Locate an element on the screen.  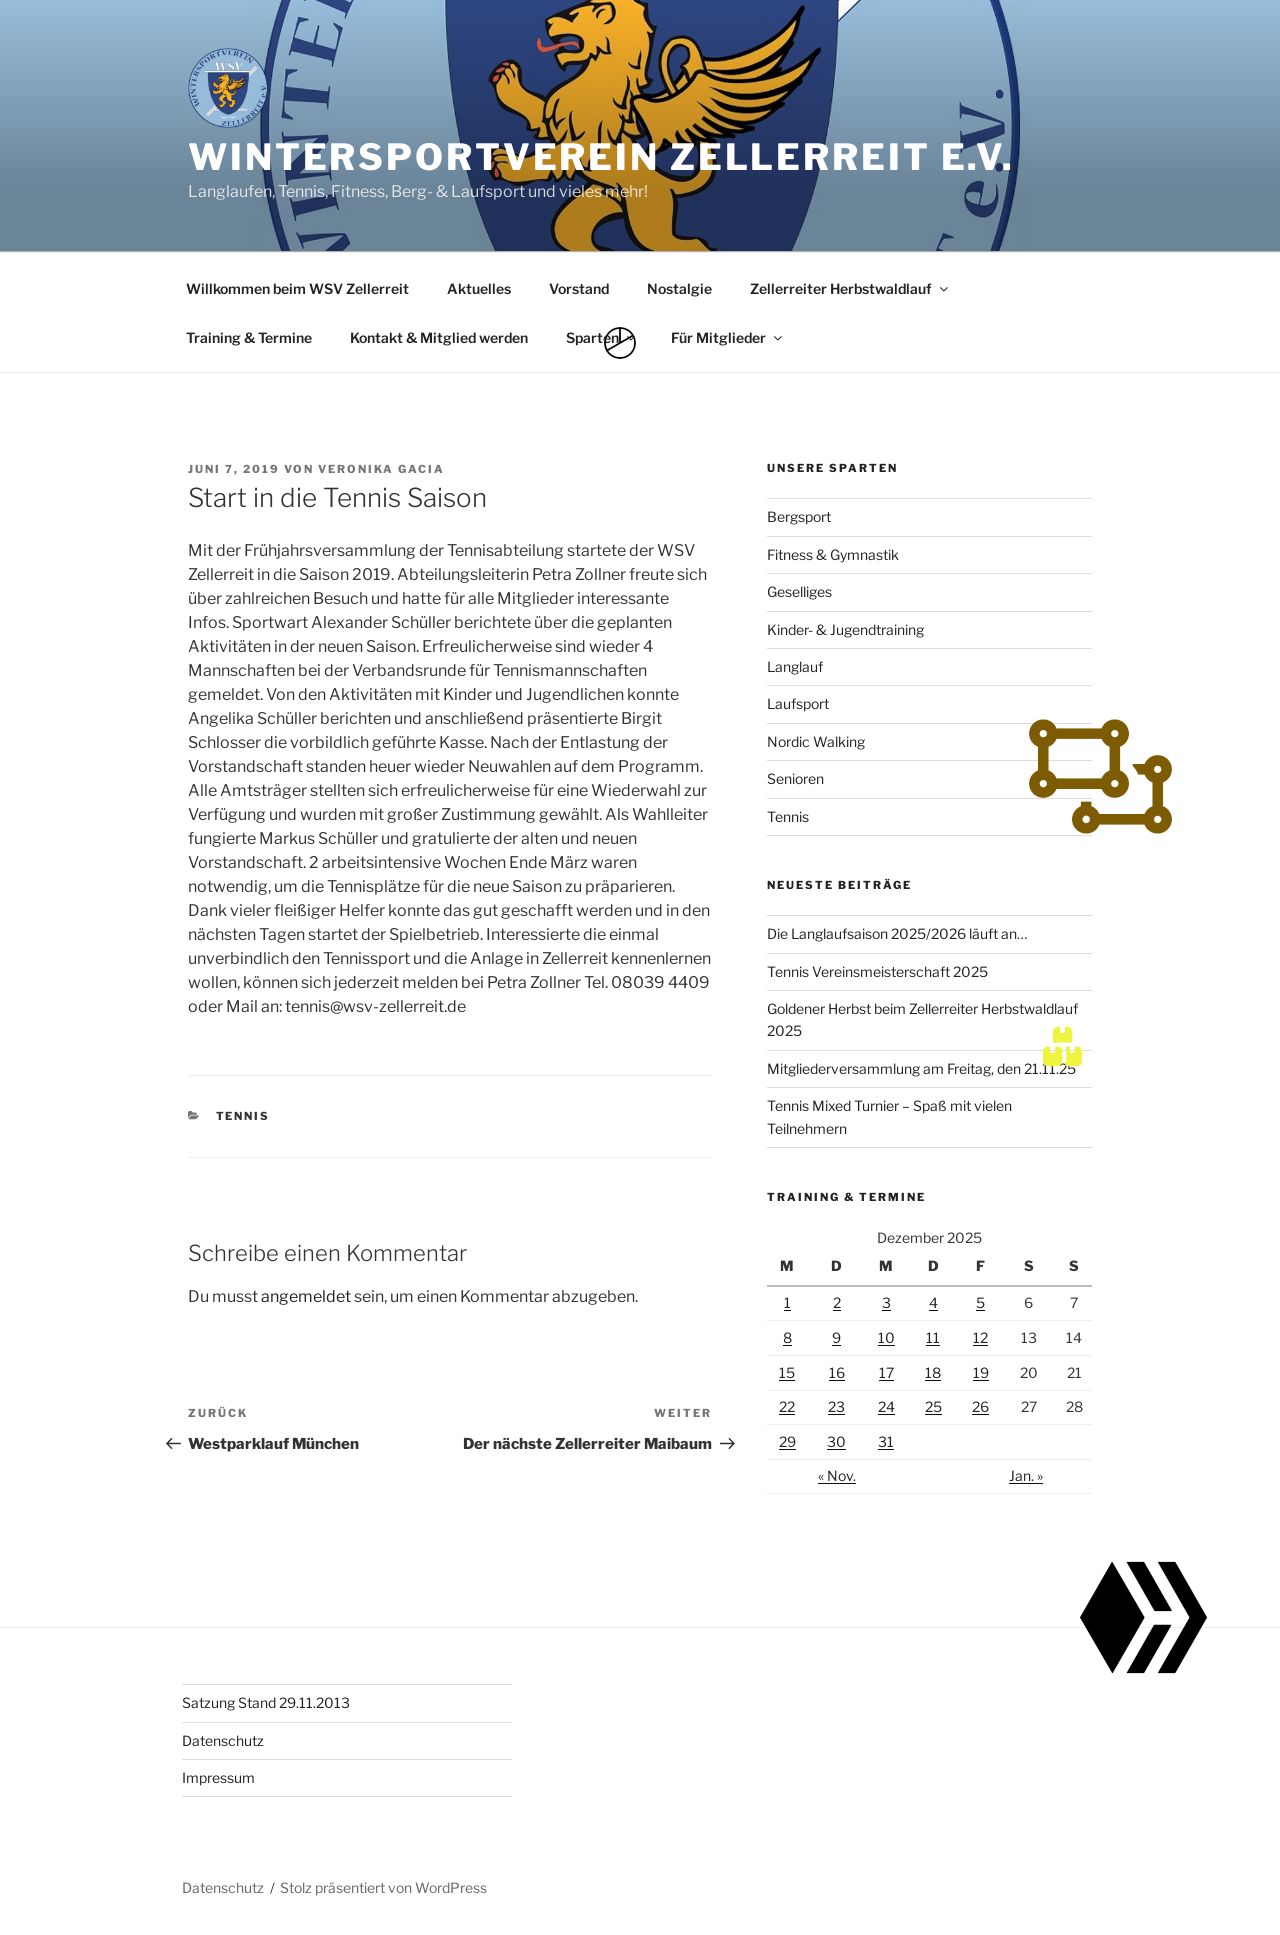
ungroup selected objects is located at coordinates (1100, 776).